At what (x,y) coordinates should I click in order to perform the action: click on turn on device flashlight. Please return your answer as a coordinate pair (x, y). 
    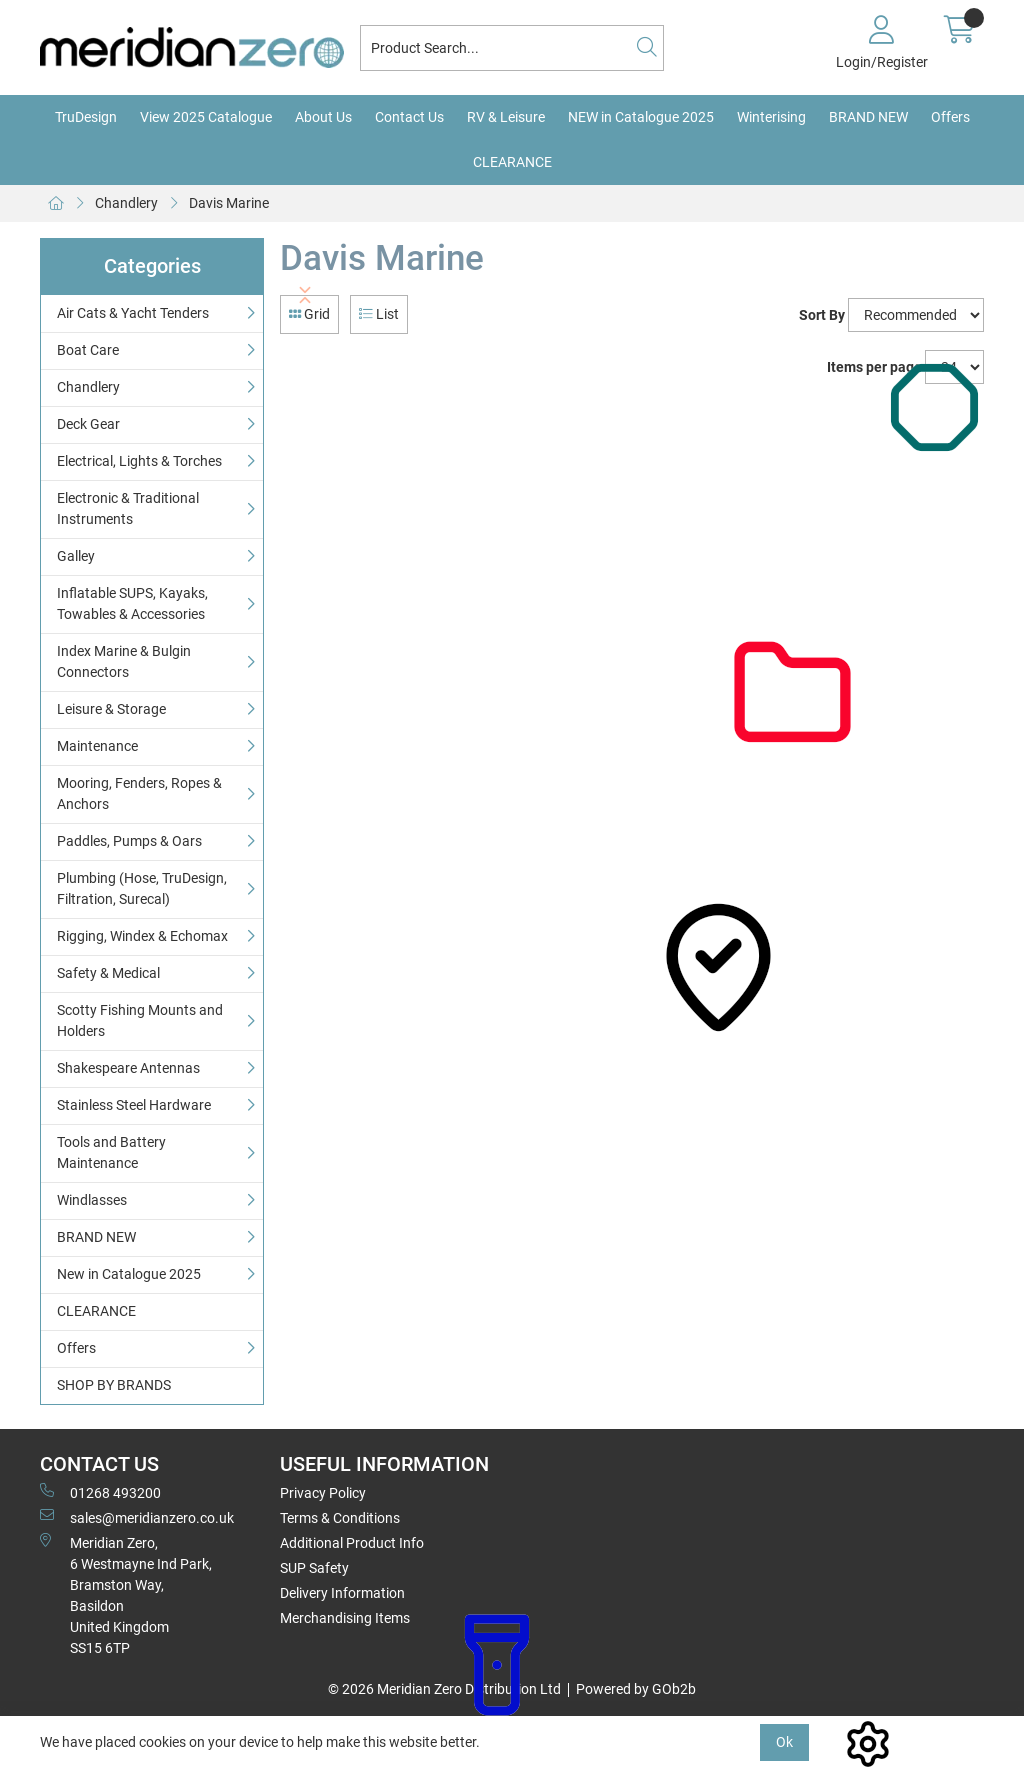
    Looking at the image, I should click on (497, 1665).